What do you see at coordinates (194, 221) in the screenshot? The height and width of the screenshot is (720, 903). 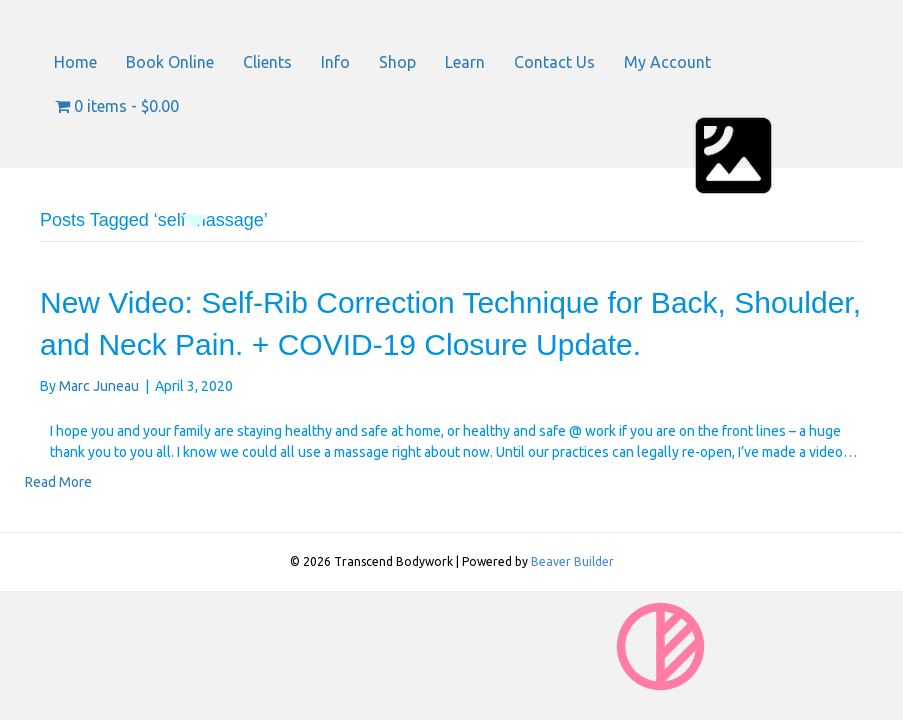 I see `expand a dropdown menu` at bounding box center [194, 221].